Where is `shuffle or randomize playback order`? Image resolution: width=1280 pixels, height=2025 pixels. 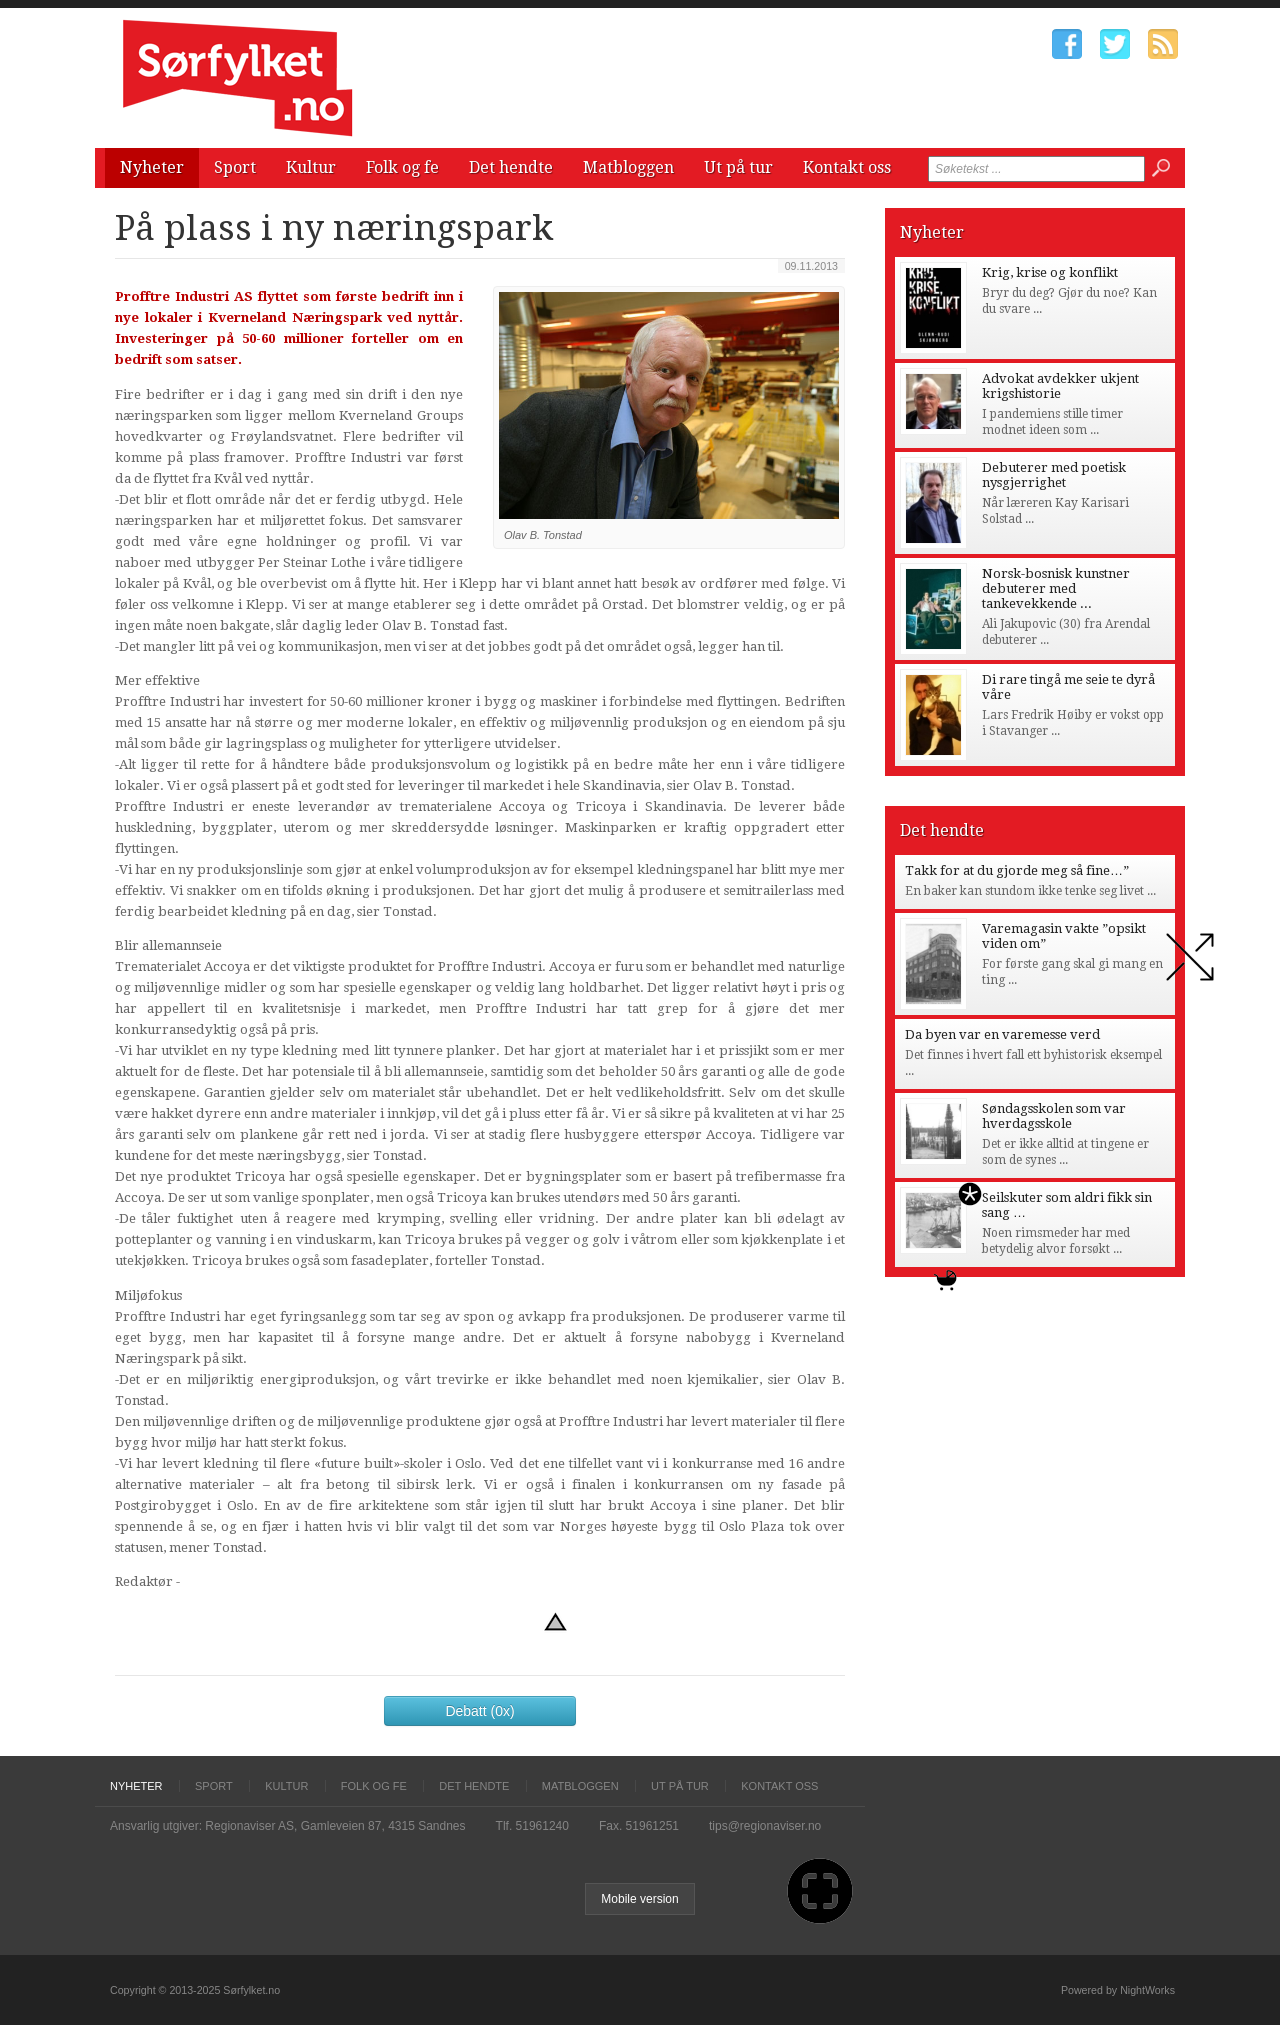
shuffle or randomize playback order is located at coordinates (1190, 957).